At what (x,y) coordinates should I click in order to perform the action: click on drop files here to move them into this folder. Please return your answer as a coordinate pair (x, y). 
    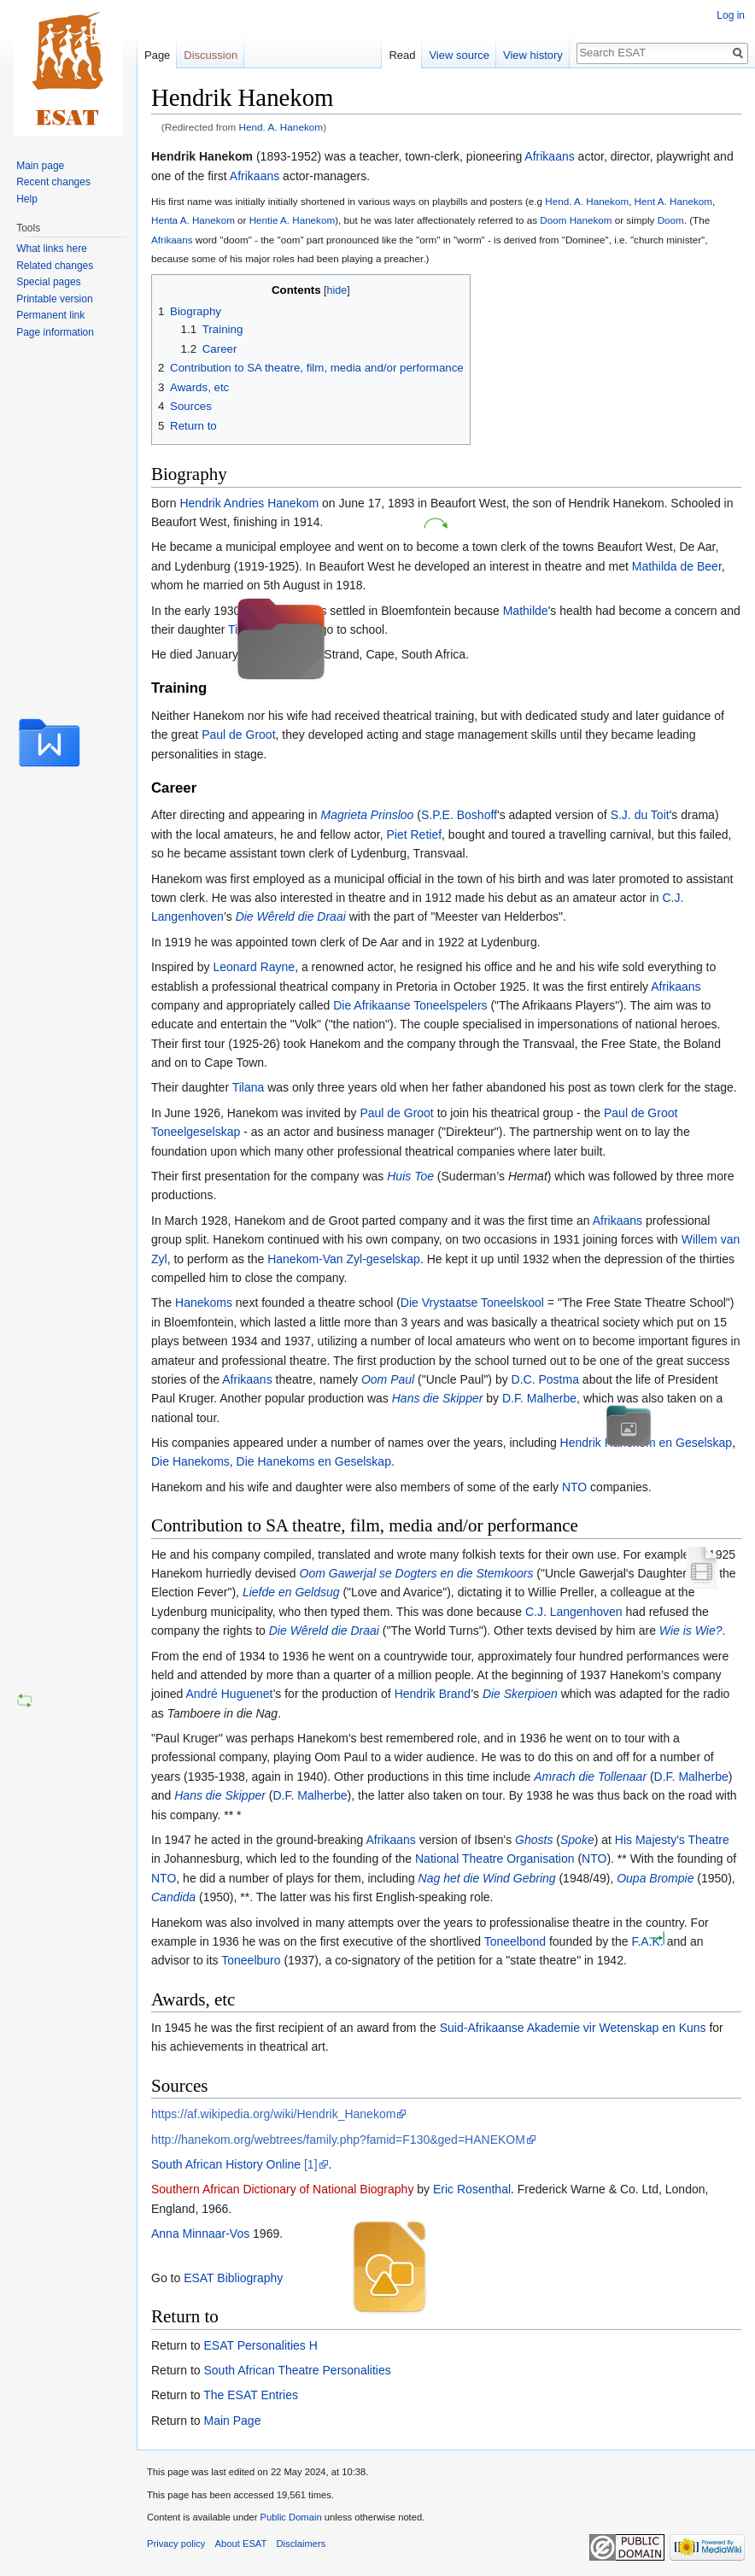
    Looking at the image, I should click on (281, 639).